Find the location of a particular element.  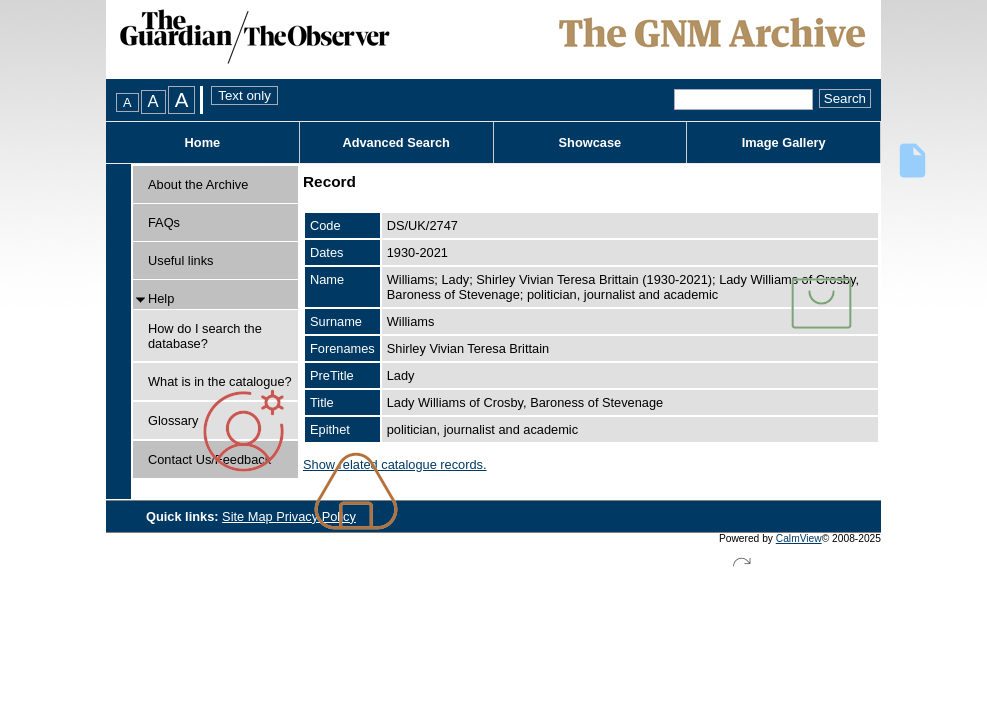

redo last action is located at coordinates (741, 561).